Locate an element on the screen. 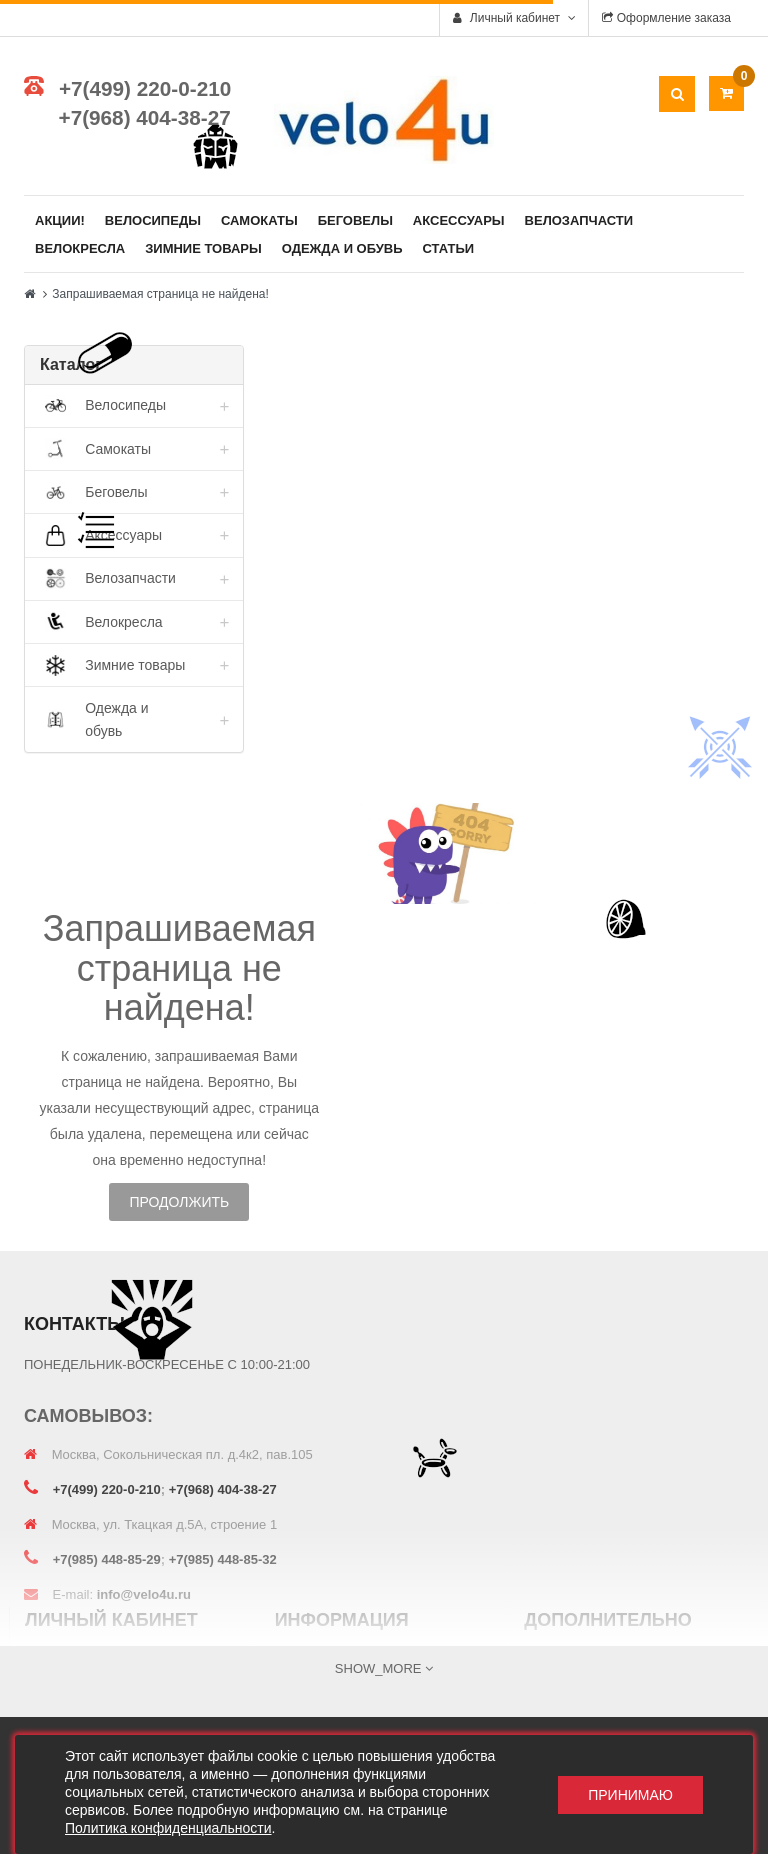  access party or celebration features is located at coordinates (435, 1458).